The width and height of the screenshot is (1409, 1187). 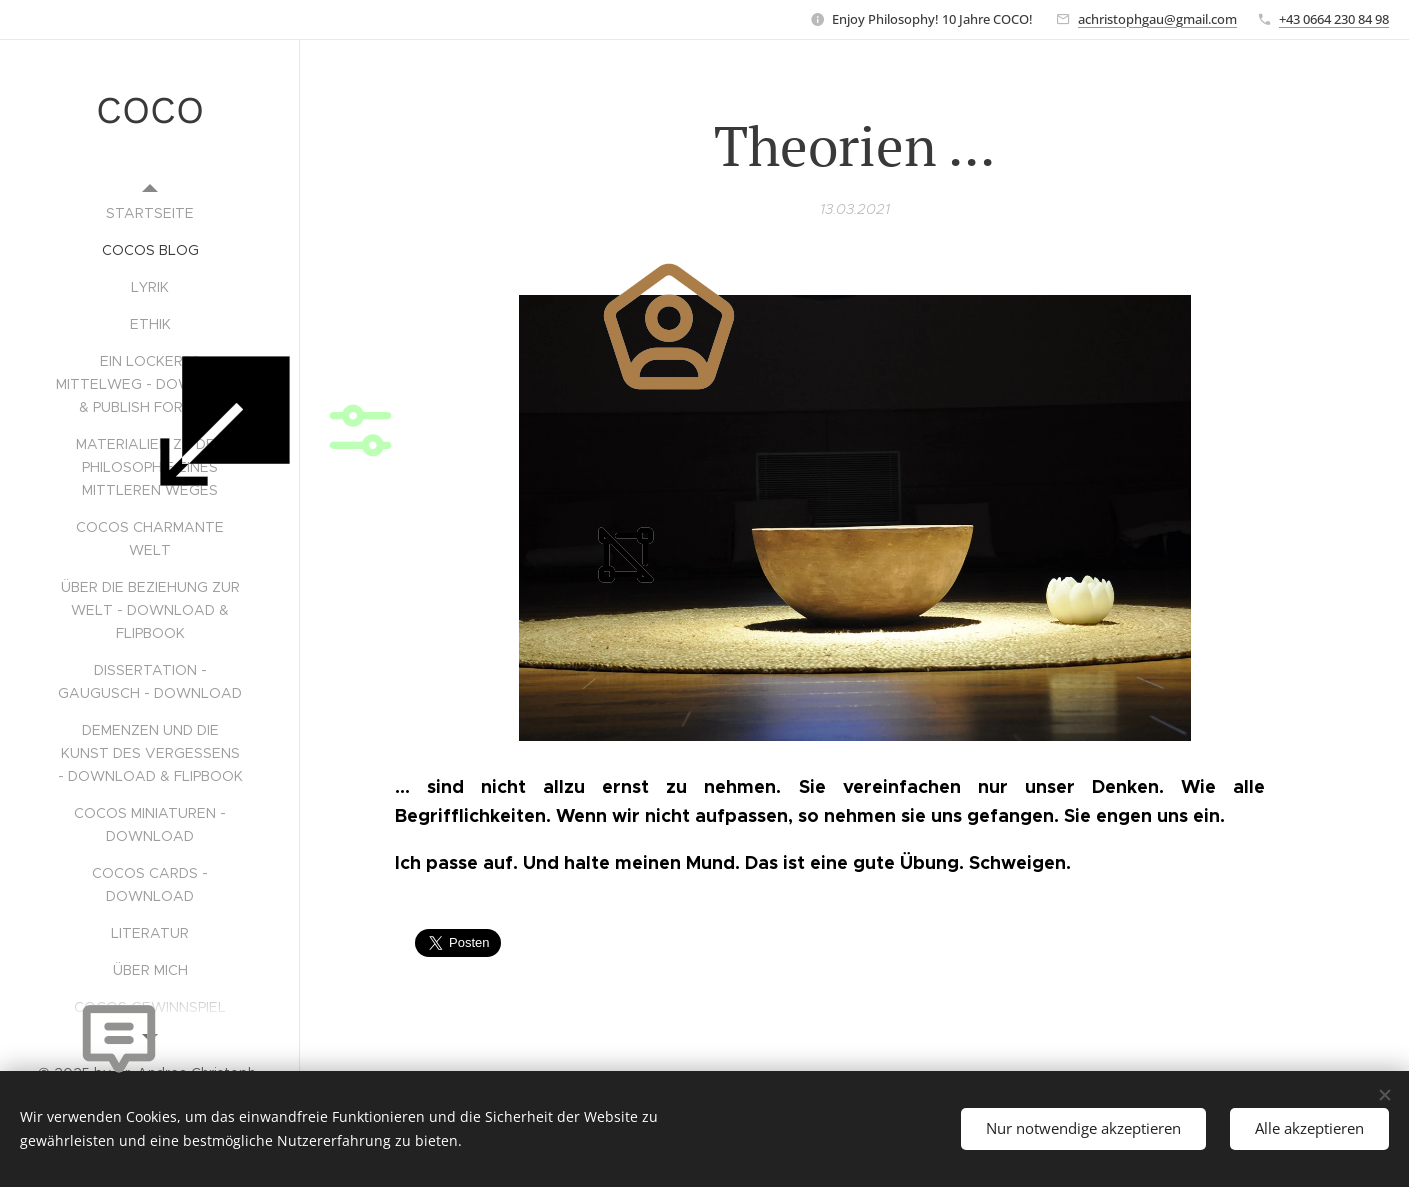 I want to click on open chat or messaging, so click(x=119, y=1036).